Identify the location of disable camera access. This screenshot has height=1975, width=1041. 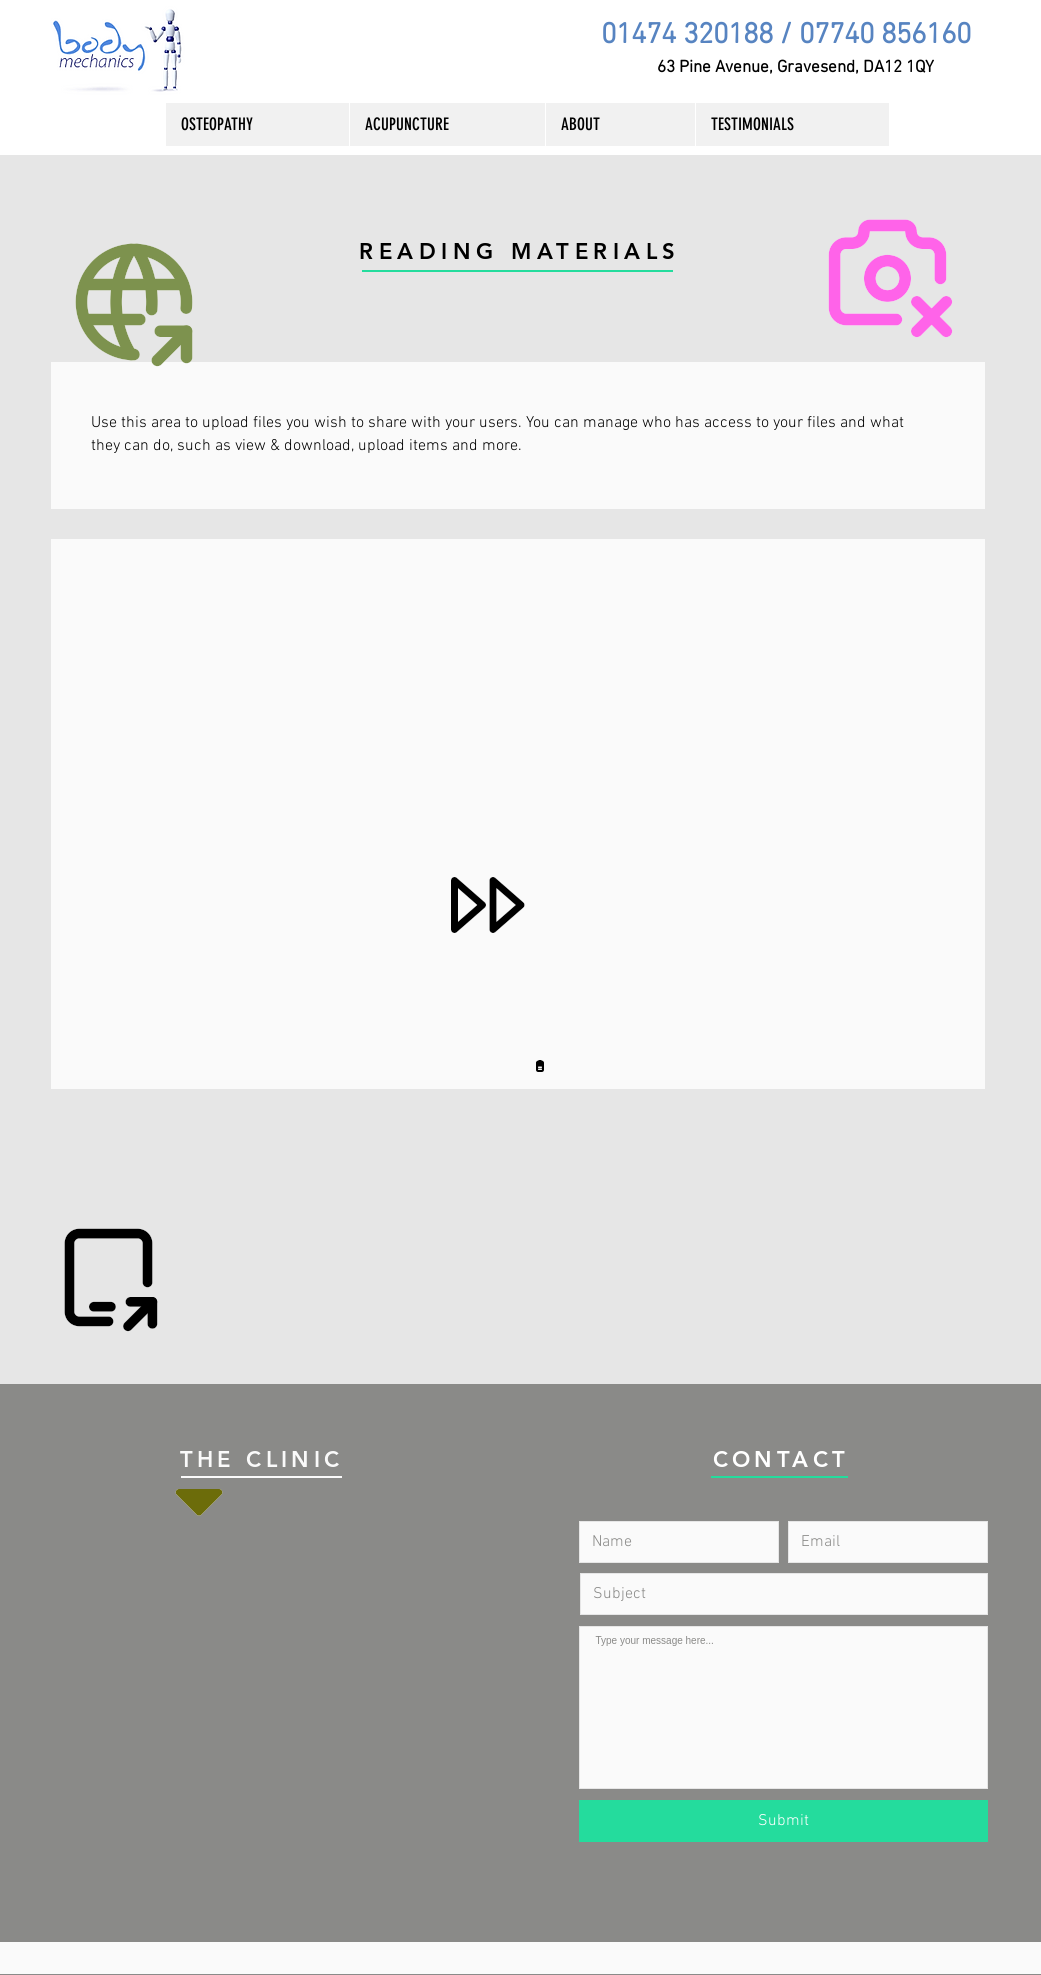
(887, 272).